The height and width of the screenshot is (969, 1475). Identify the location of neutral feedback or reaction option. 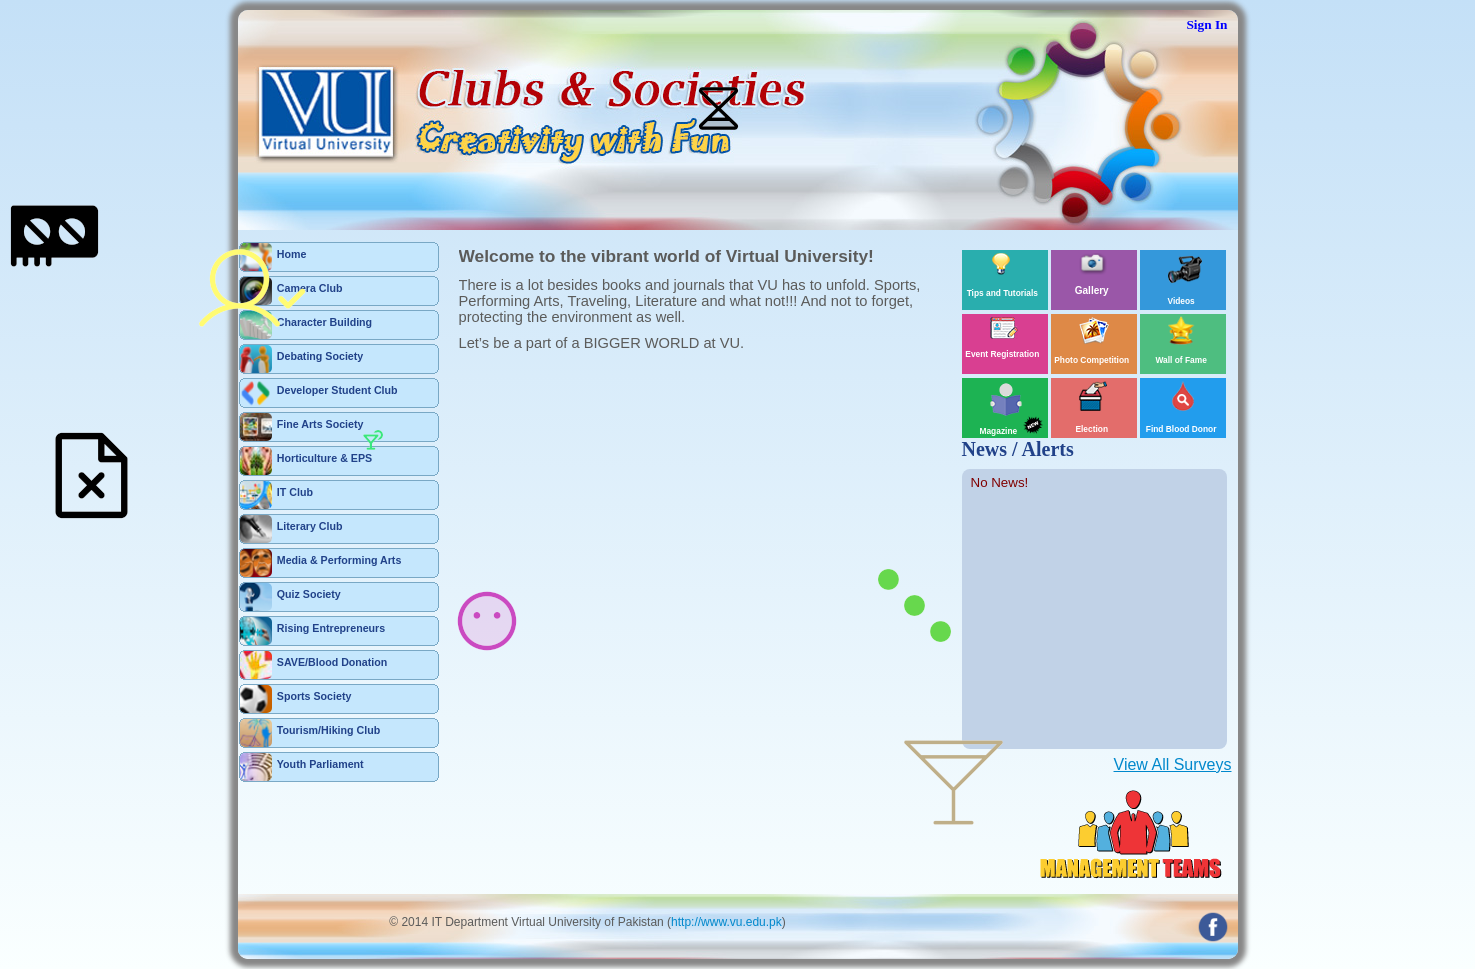
(487, 621).